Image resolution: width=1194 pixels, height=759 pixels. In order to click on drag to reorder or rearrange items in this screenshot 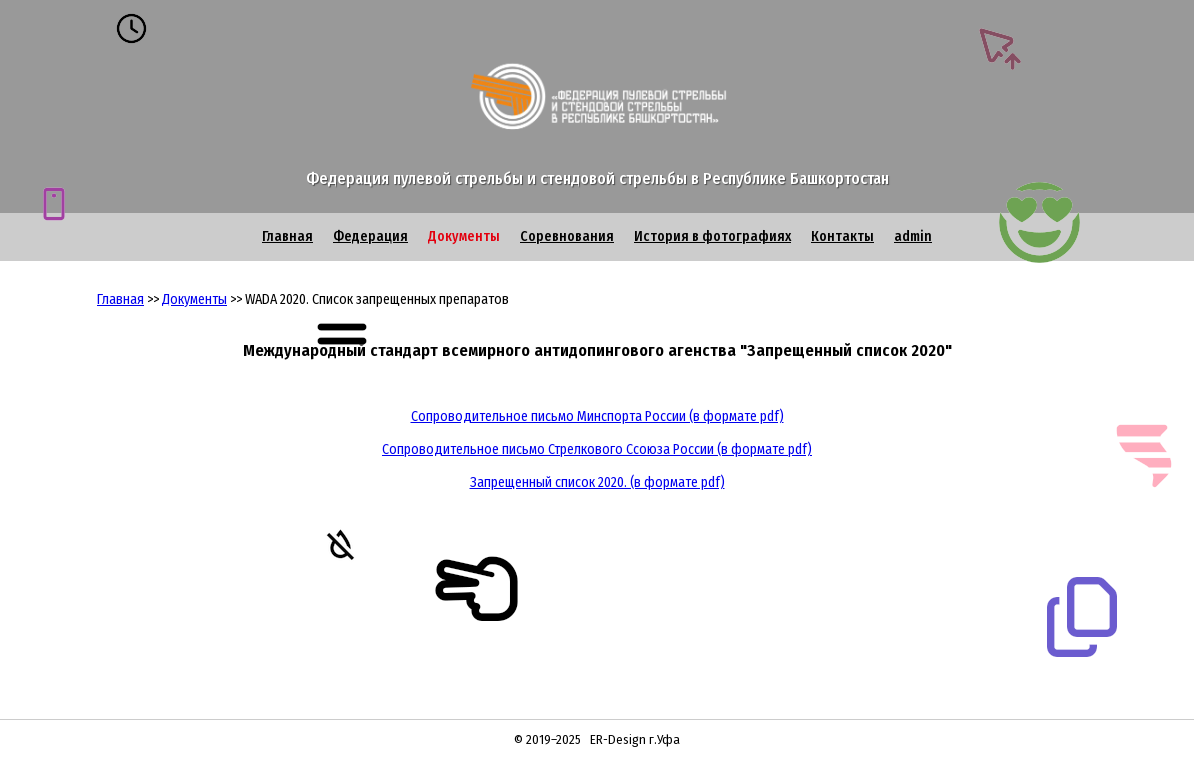, I will do `click(342, 334)`.